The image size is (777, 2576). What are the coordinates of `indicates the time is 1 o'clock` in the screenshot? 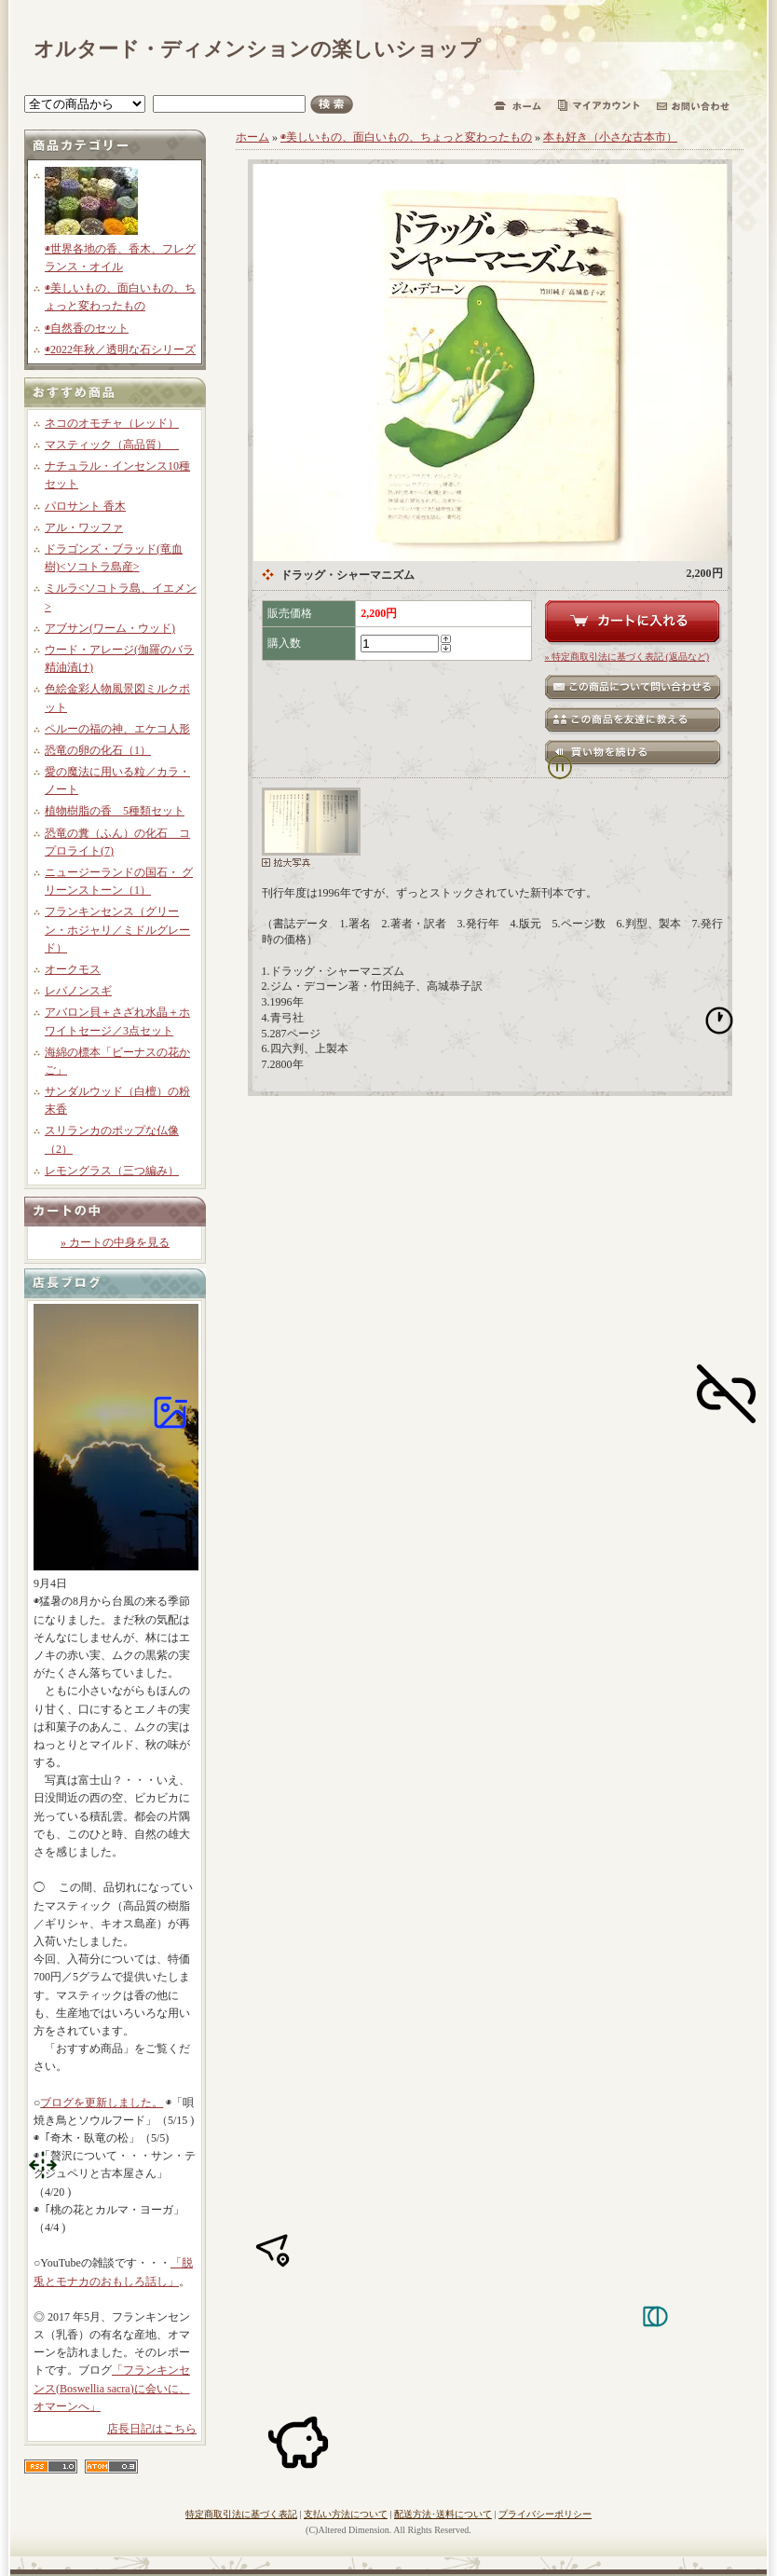 It's located at (719, 1021).